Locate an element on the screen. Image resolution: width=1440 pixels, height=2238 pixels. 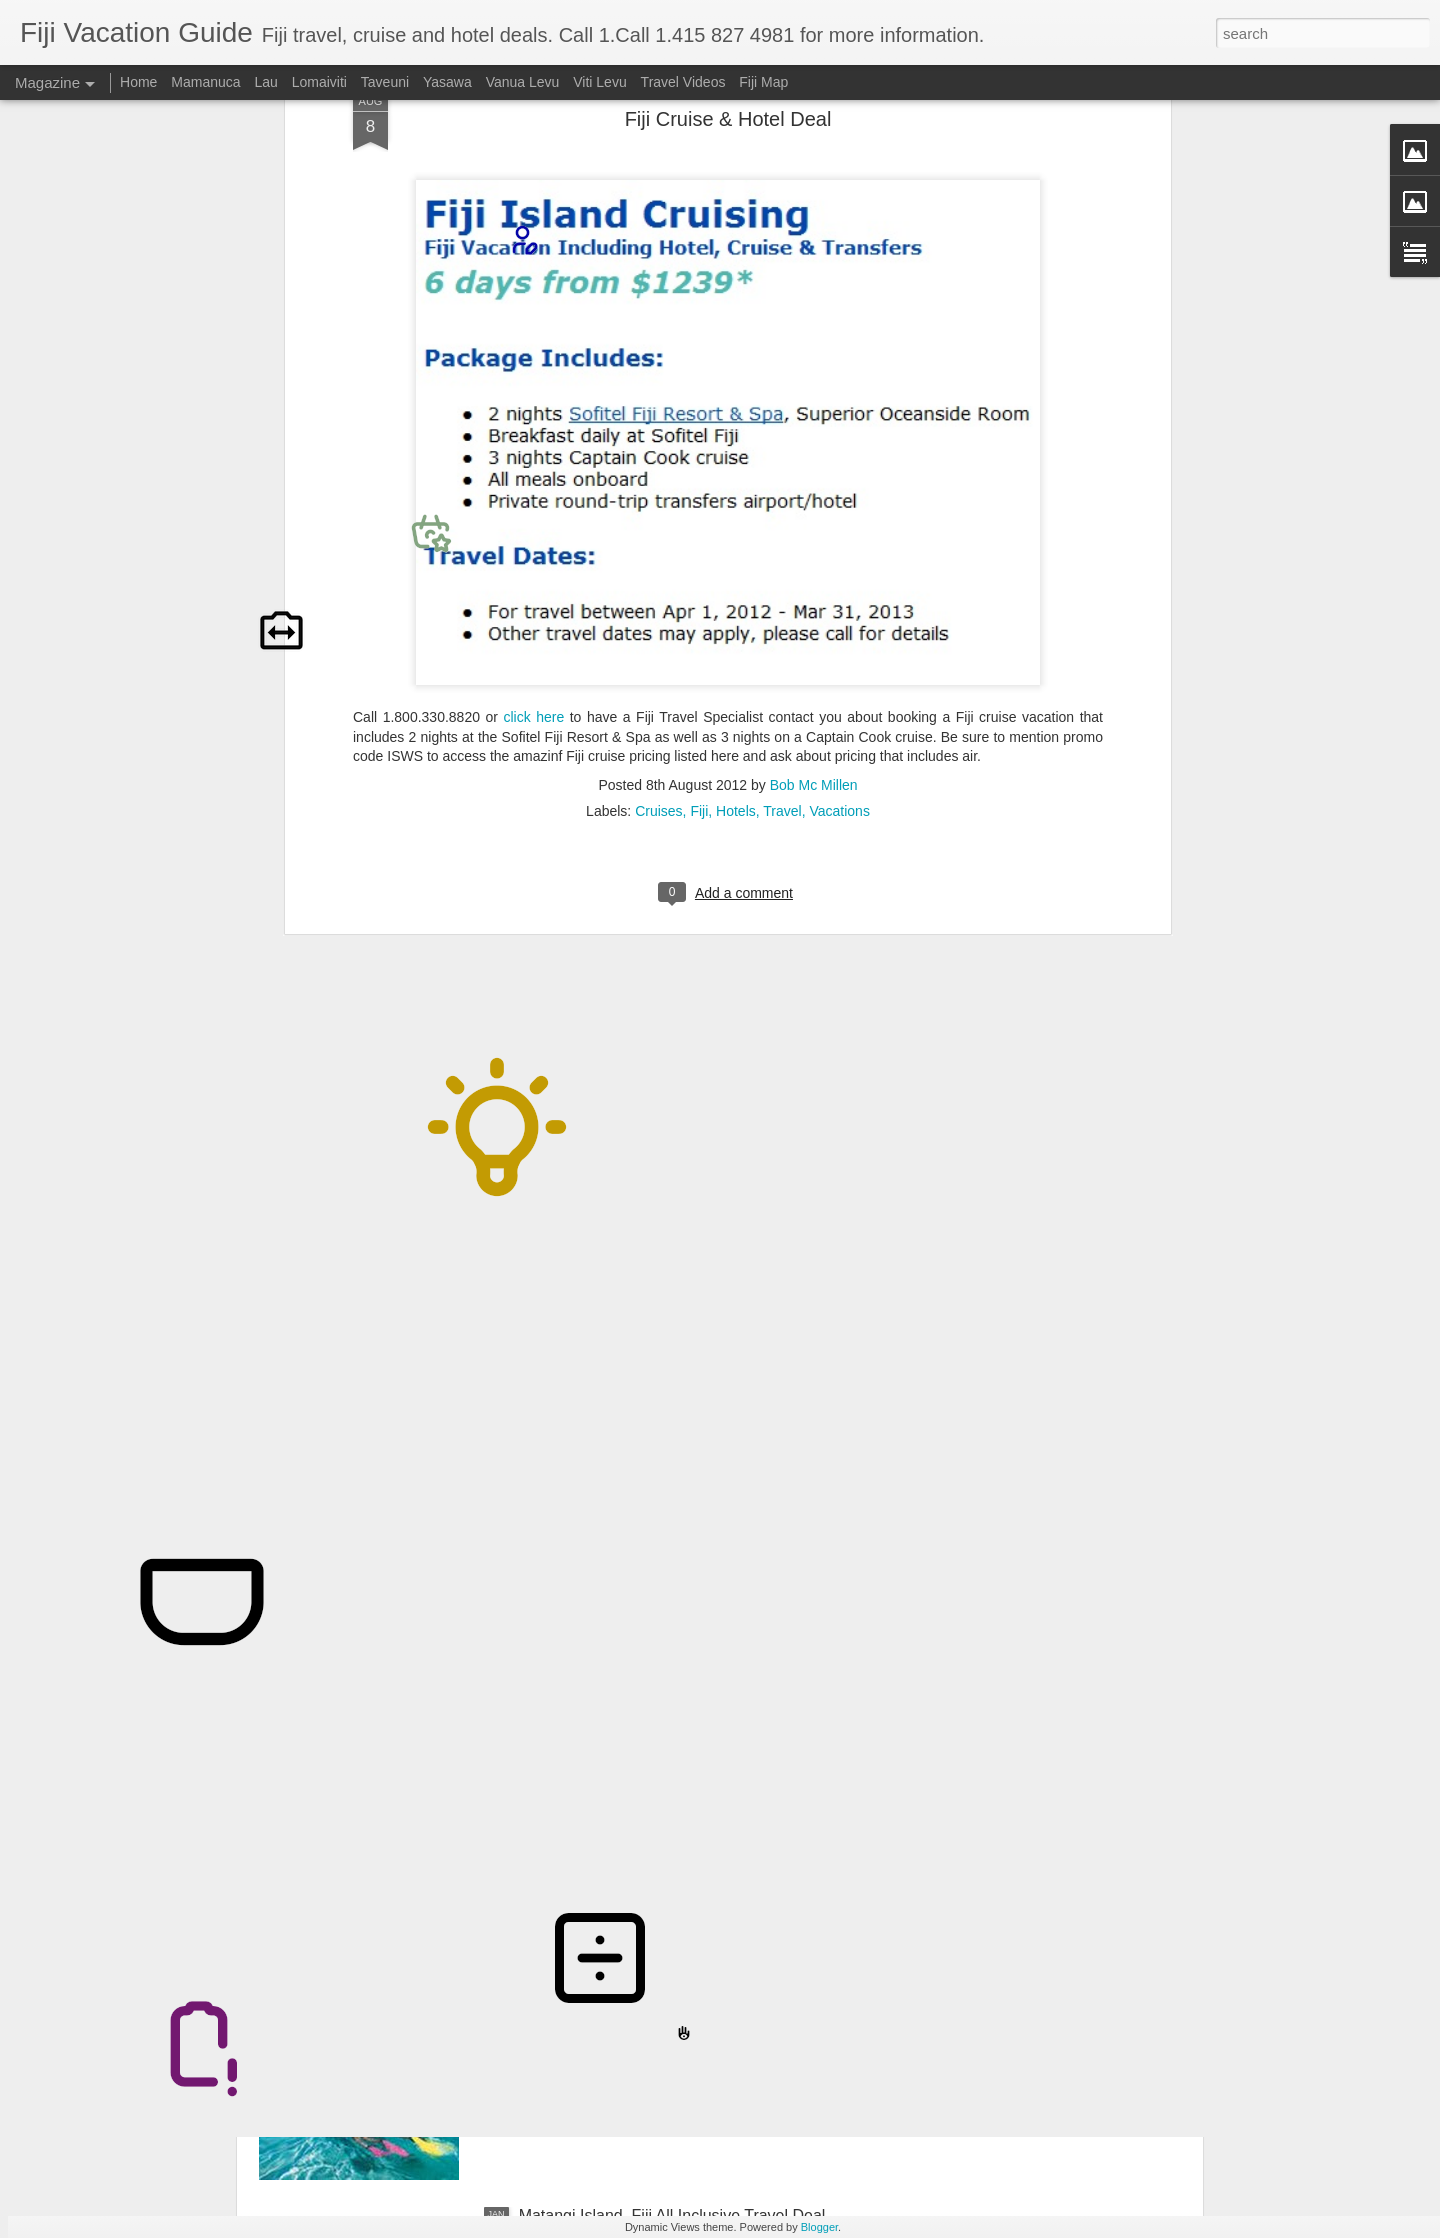
access hand tracking or gesture recognition settings is located at coordinates (684, 2033).